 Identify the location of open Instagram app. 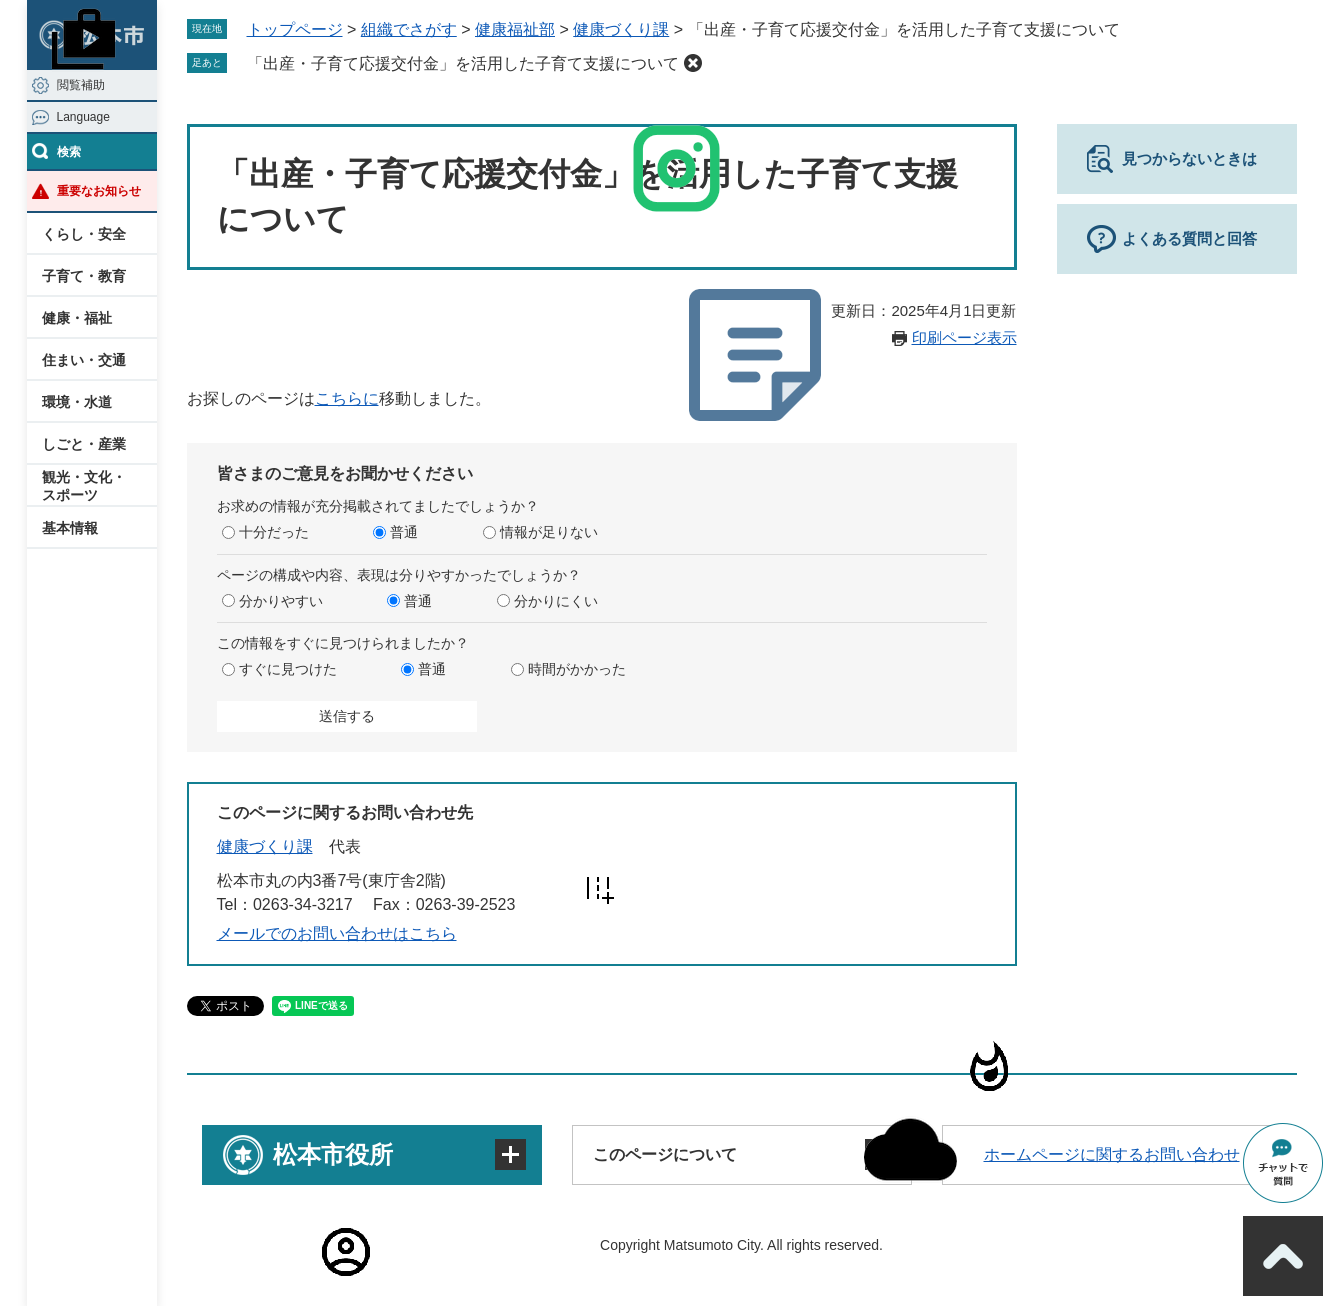
(676, 168).